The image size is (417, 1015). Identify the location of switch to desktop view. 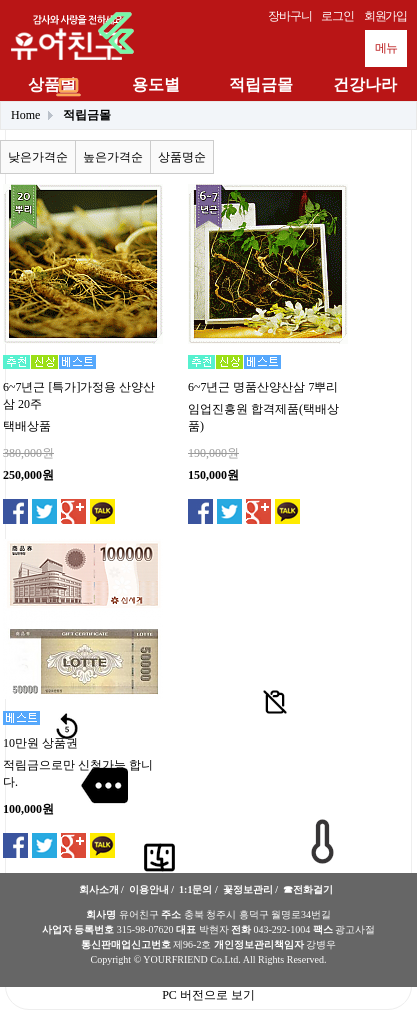
(68, 86).